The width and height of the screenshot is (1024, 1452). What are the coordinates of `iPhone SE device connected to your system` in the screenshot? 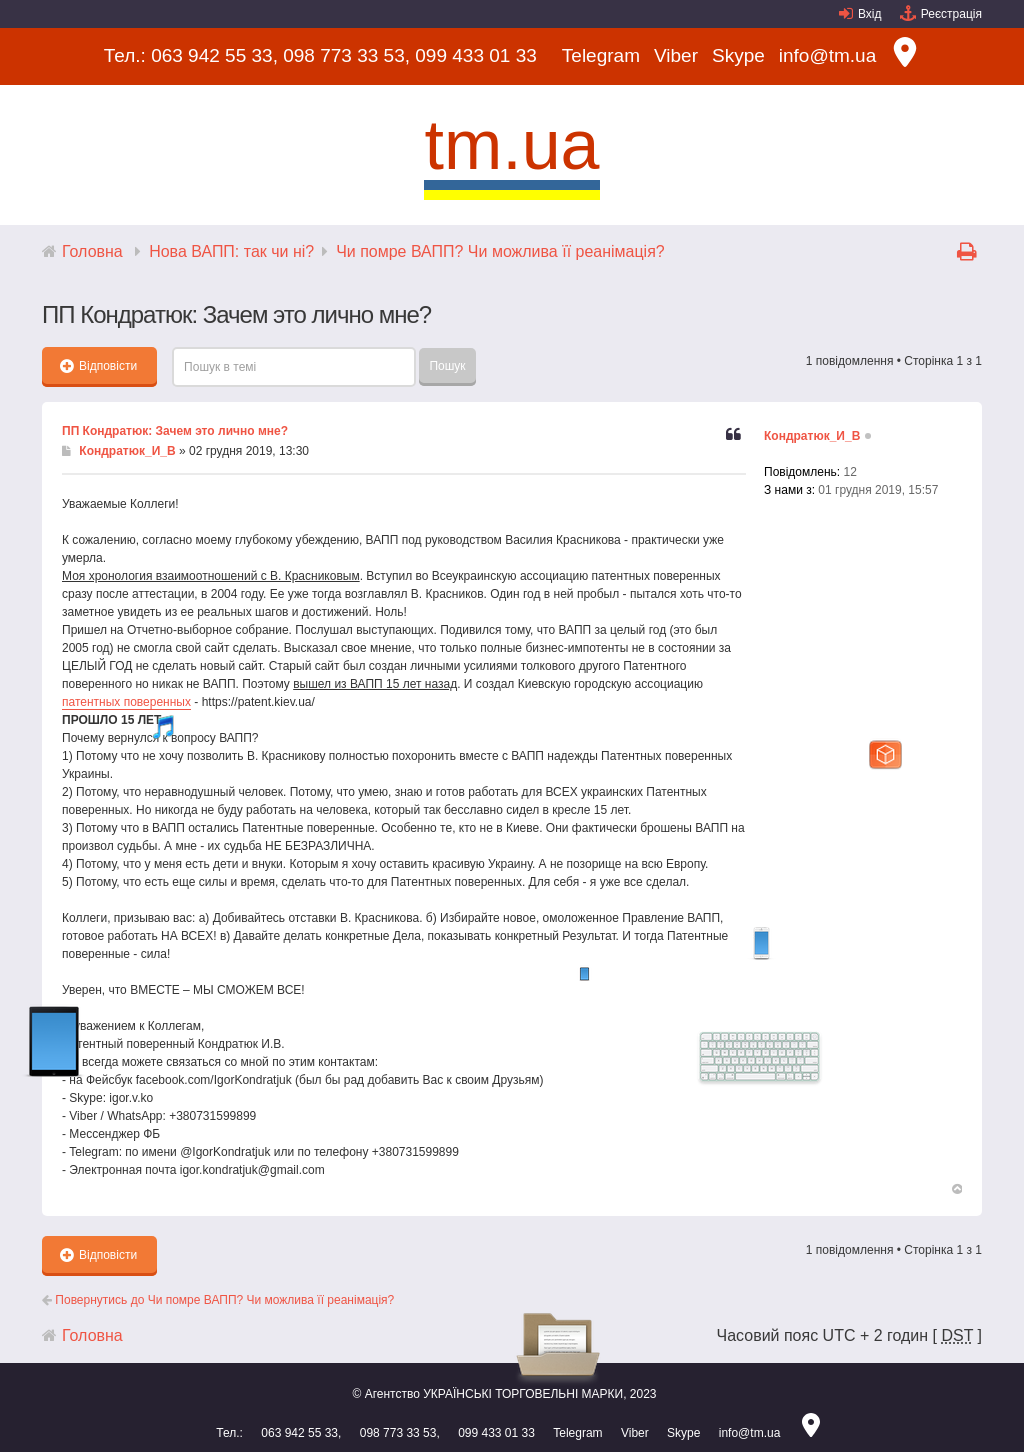 It's located at (761, 943).